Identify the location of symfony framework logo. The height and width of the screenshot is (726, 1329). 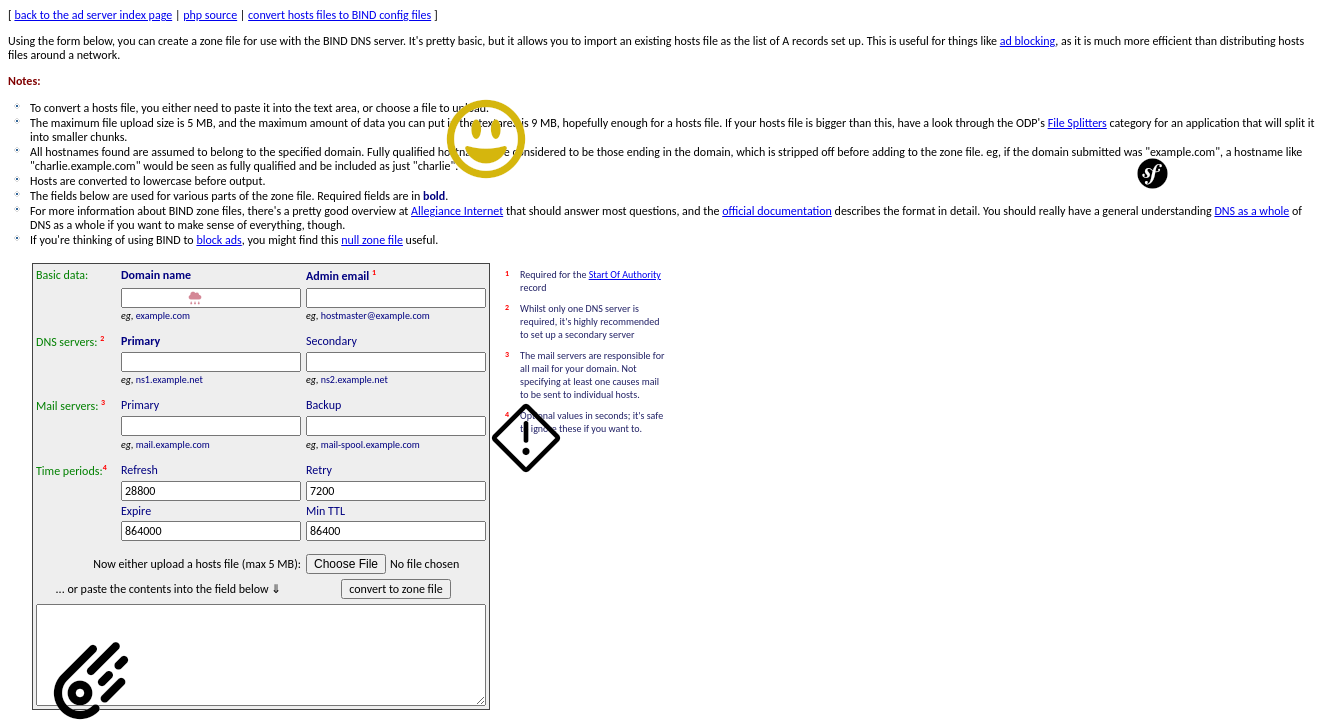
(1152, 173).